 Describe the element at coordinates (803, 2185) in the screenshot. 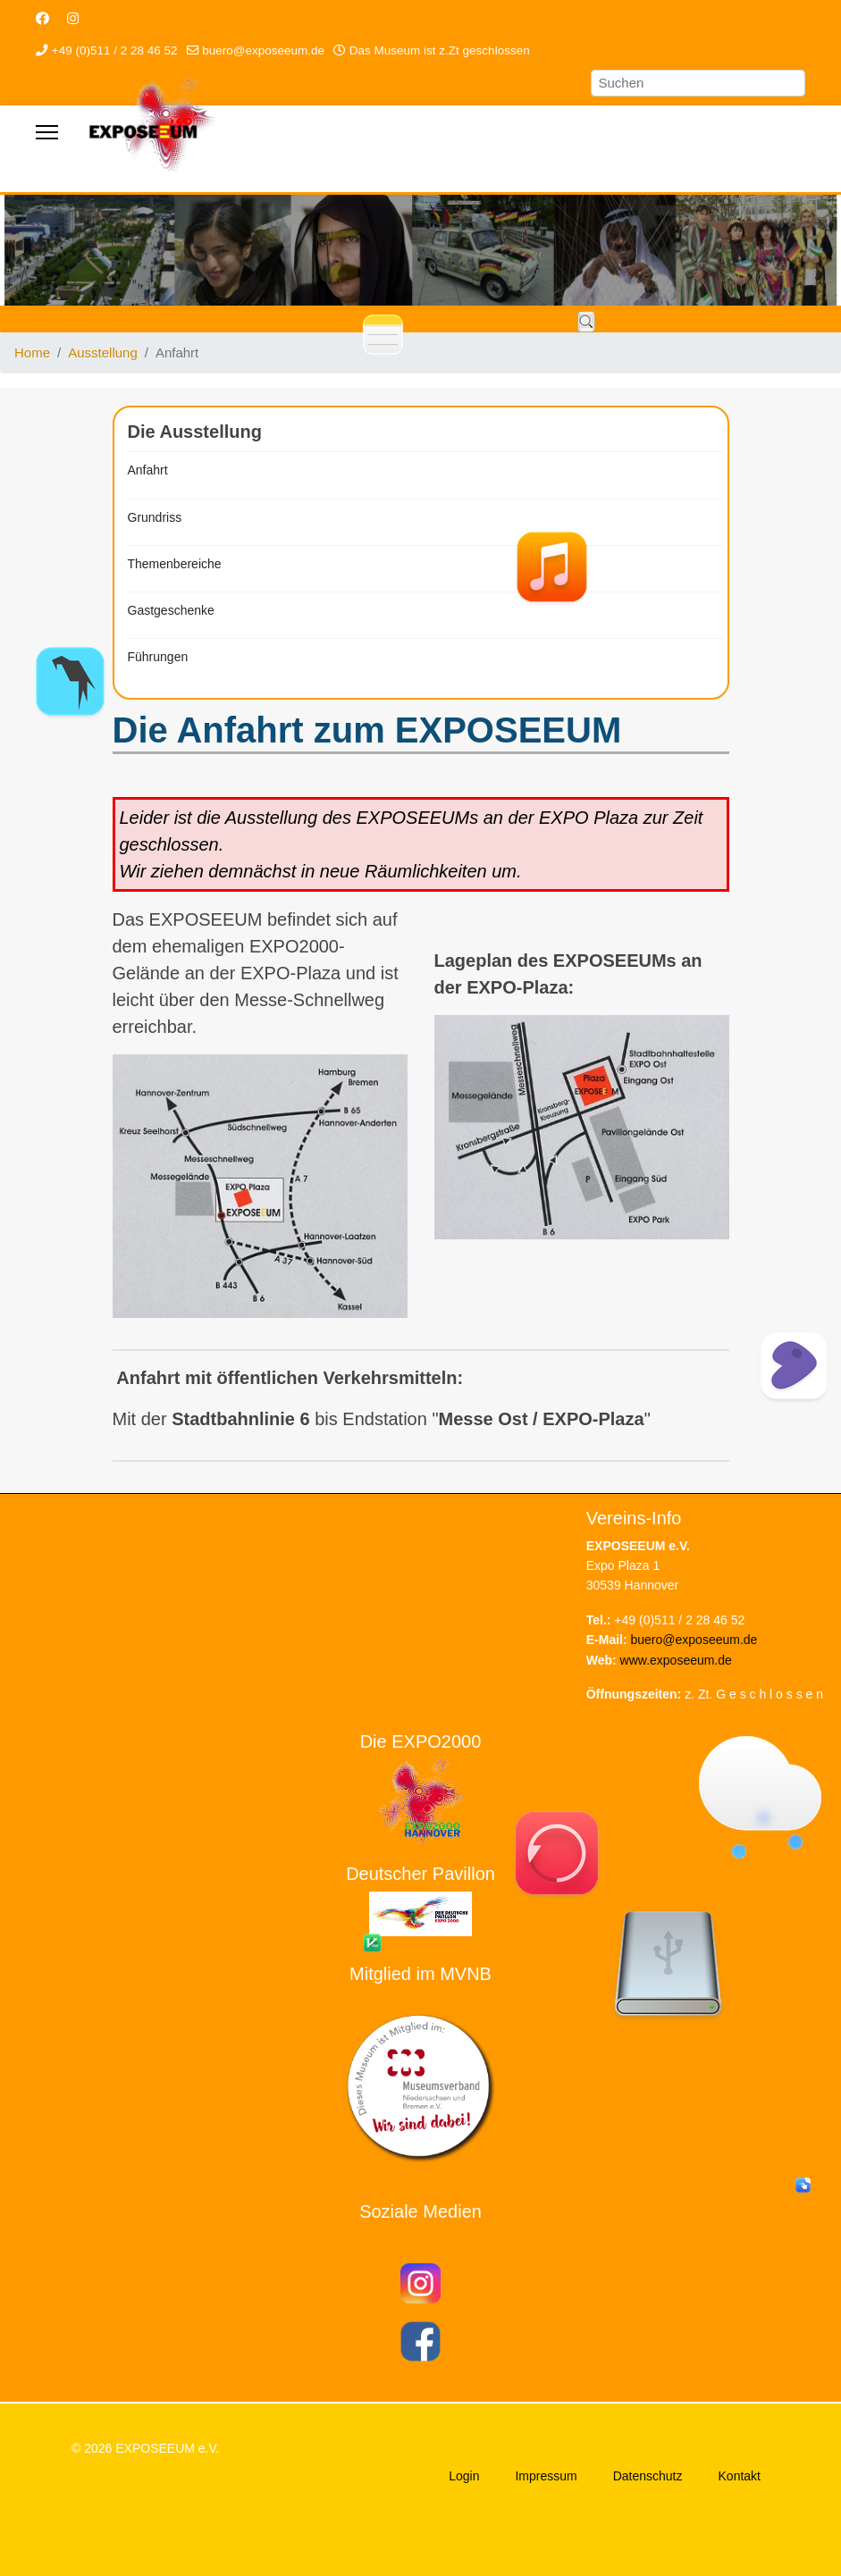

I see `open libinput gestures configuration app` at that location.